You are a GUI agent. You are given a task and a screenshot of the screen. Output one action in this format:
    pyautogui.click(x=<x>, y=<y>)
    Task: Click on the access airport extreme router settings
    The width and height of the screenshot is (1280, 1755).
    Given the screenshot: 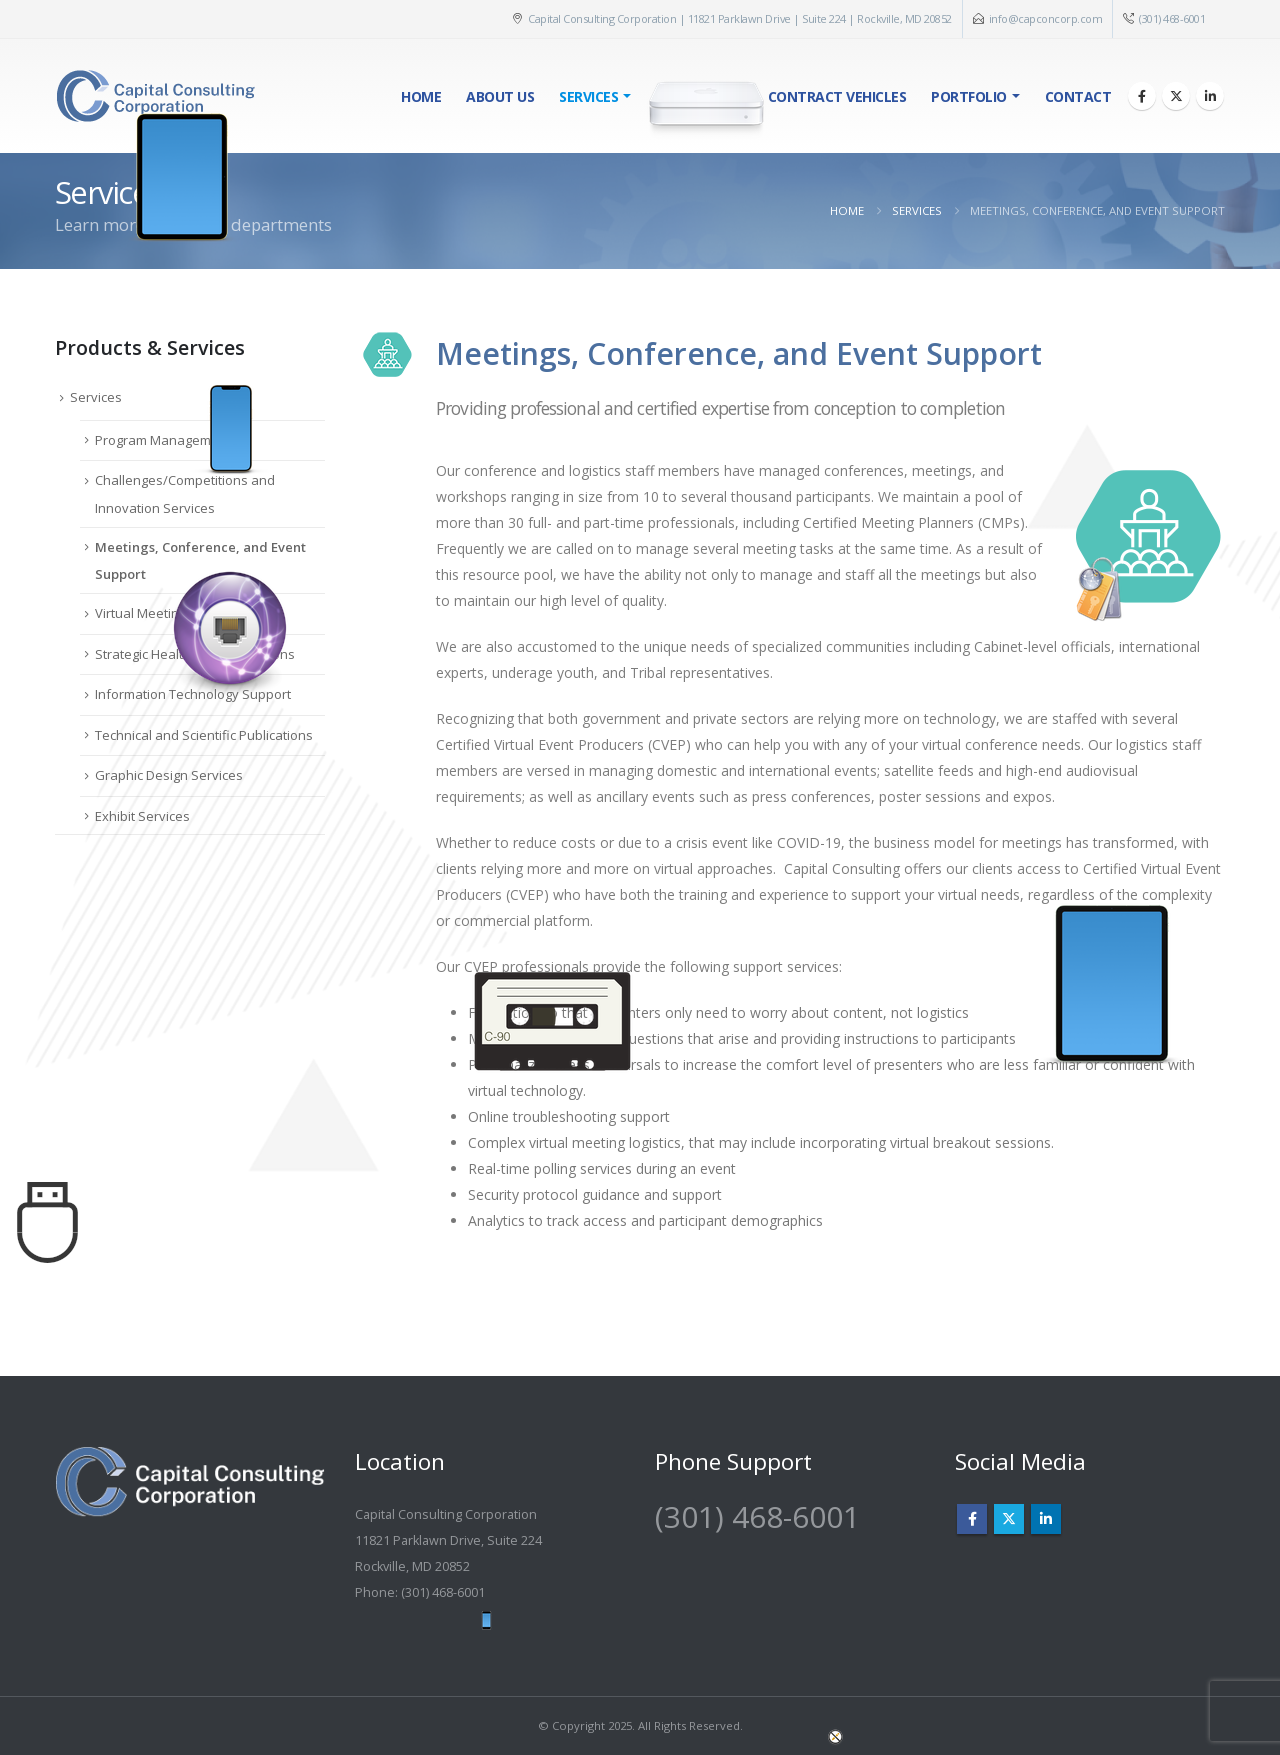 What is the action you would take?
    pyautogui.click(x=706, y=93)
    